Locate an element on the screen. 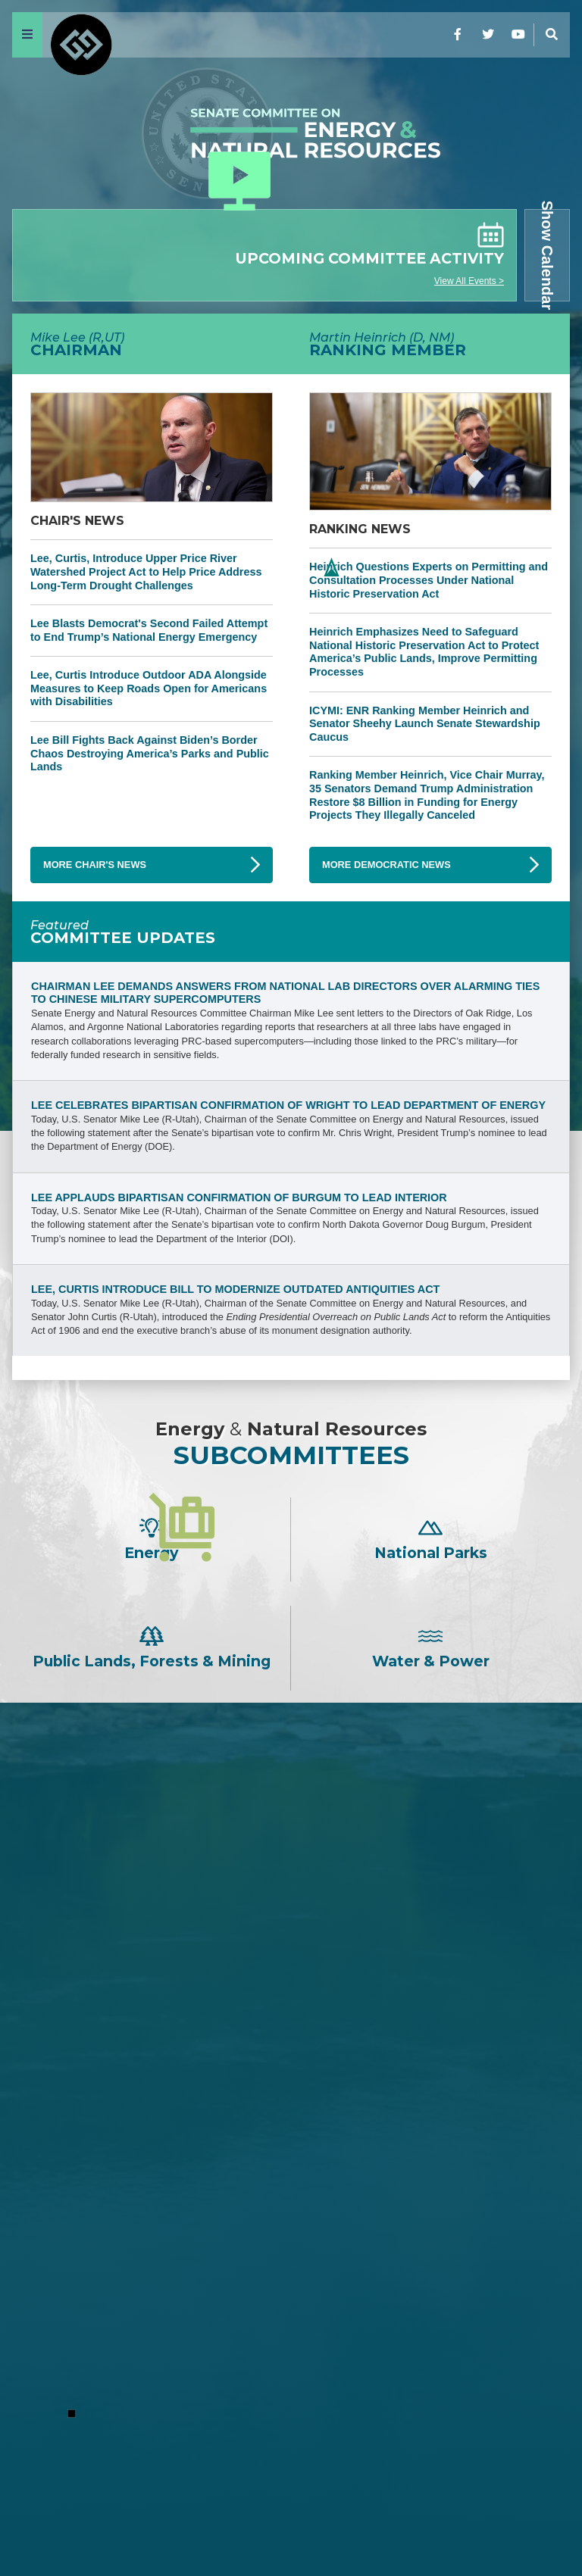 The image size is (582, 2576). start a presentation slideshow is located at coordinates (239, 180).